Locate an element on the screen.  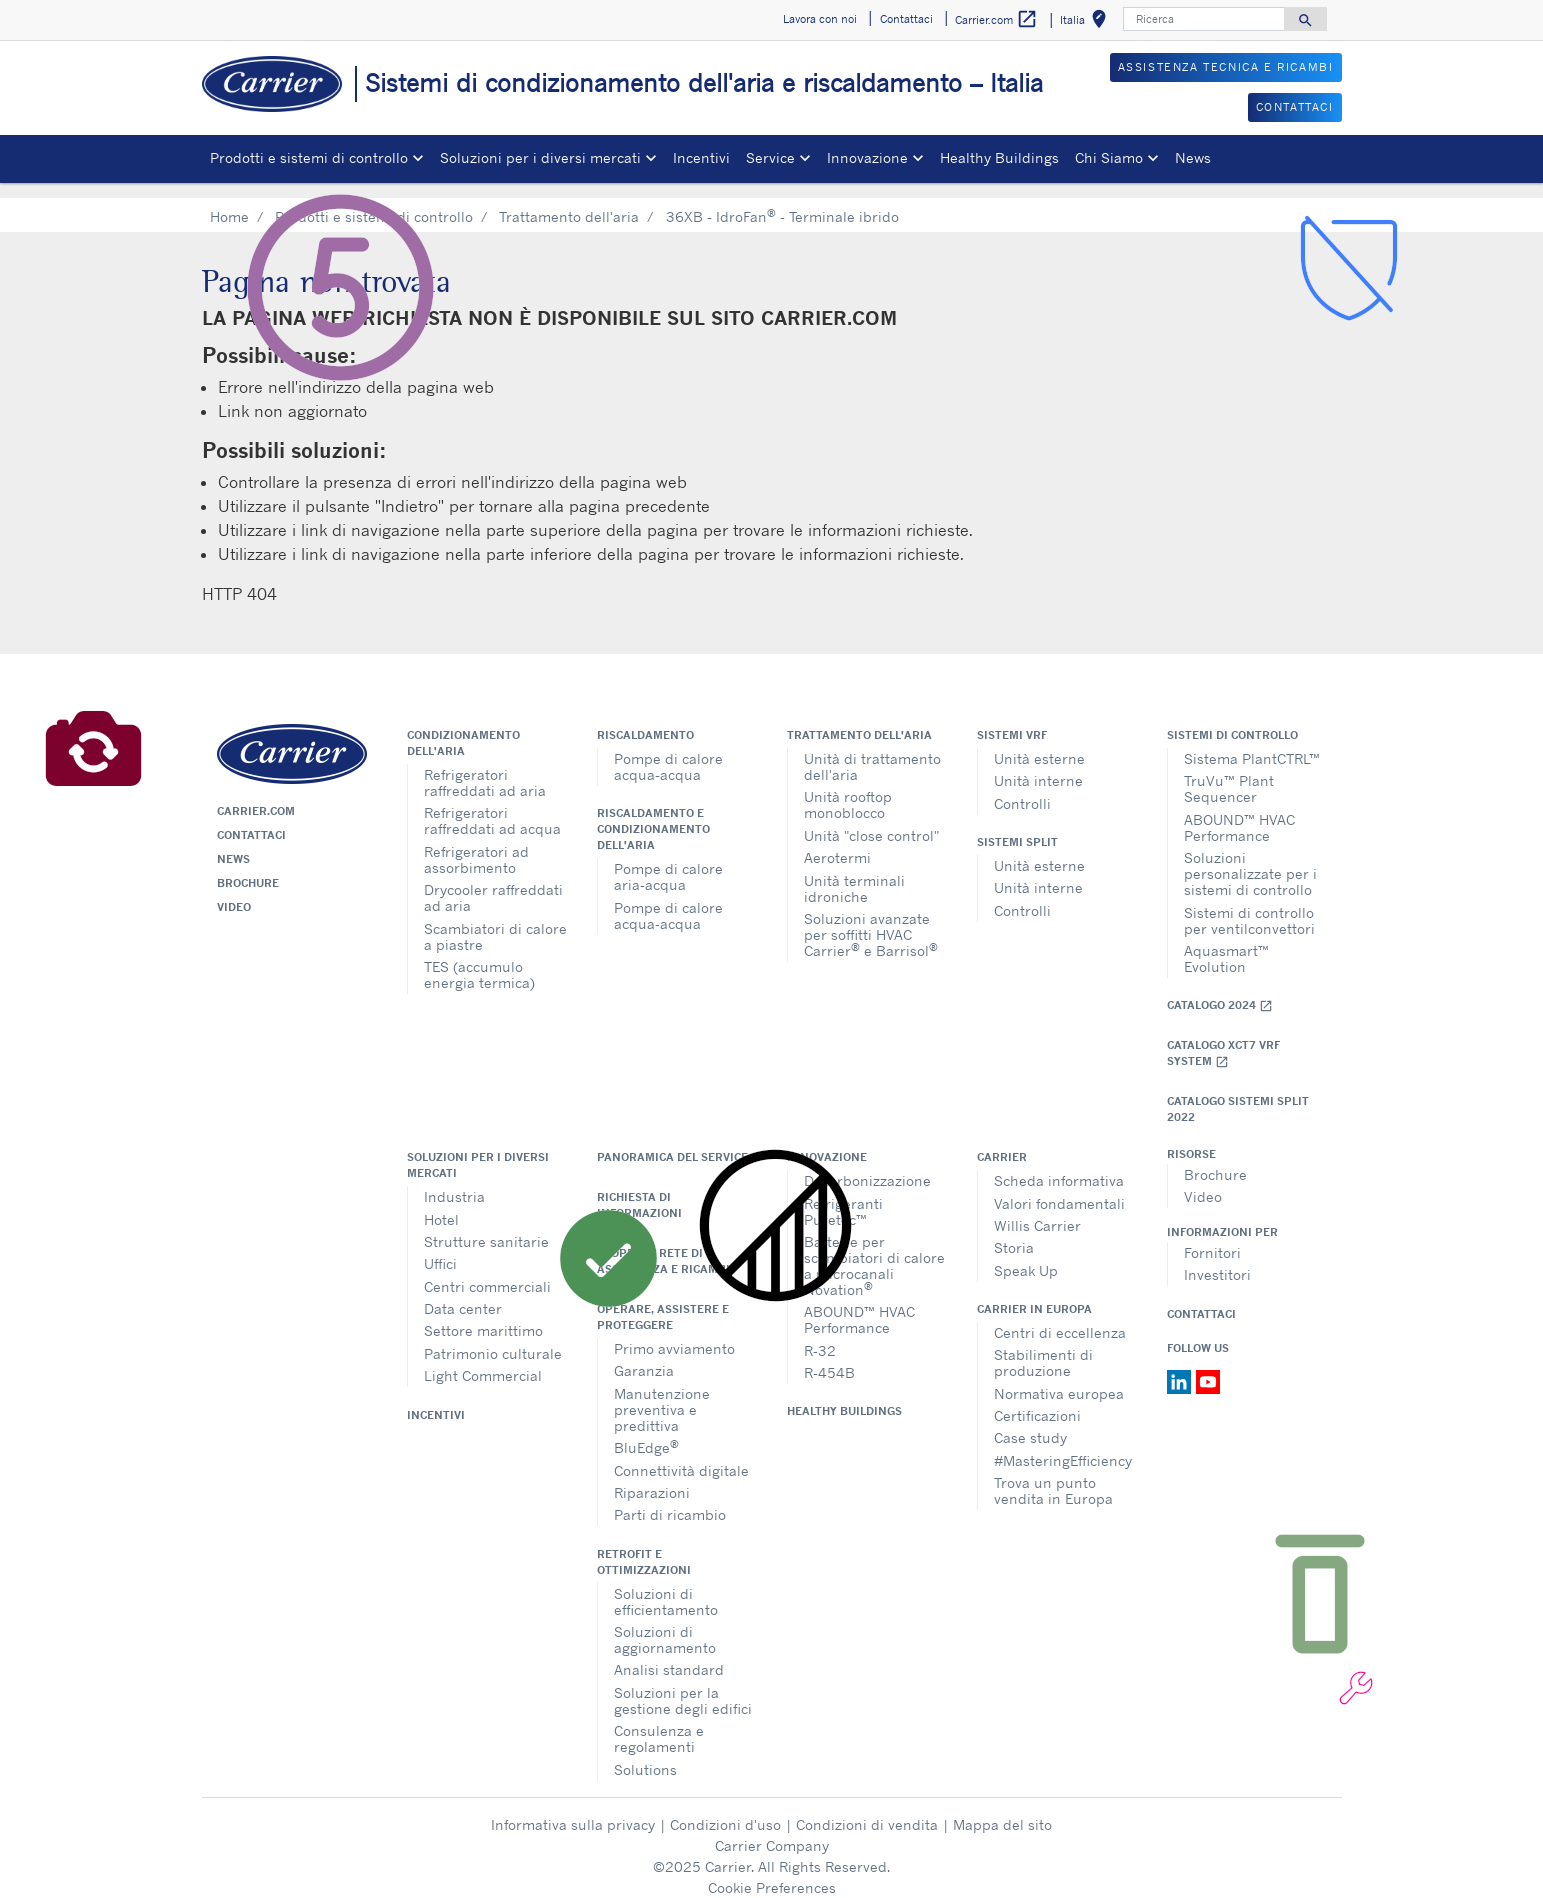
indicates step 5 in a numbered process is located at coordinates (340, 287).